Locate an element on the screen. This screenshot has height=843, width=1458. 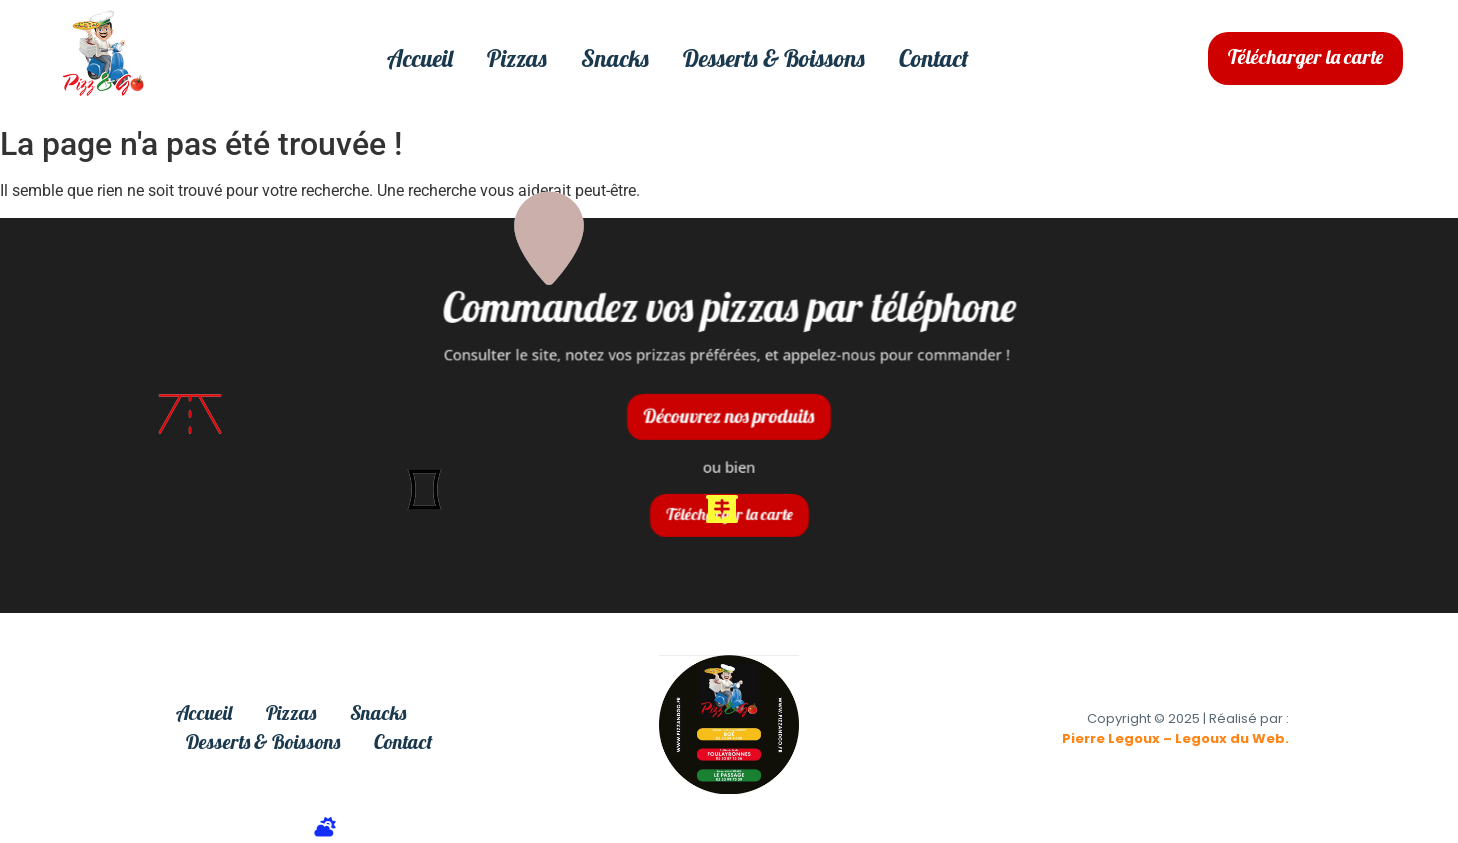
view current weather conditions is located at coordinates (325, 827).